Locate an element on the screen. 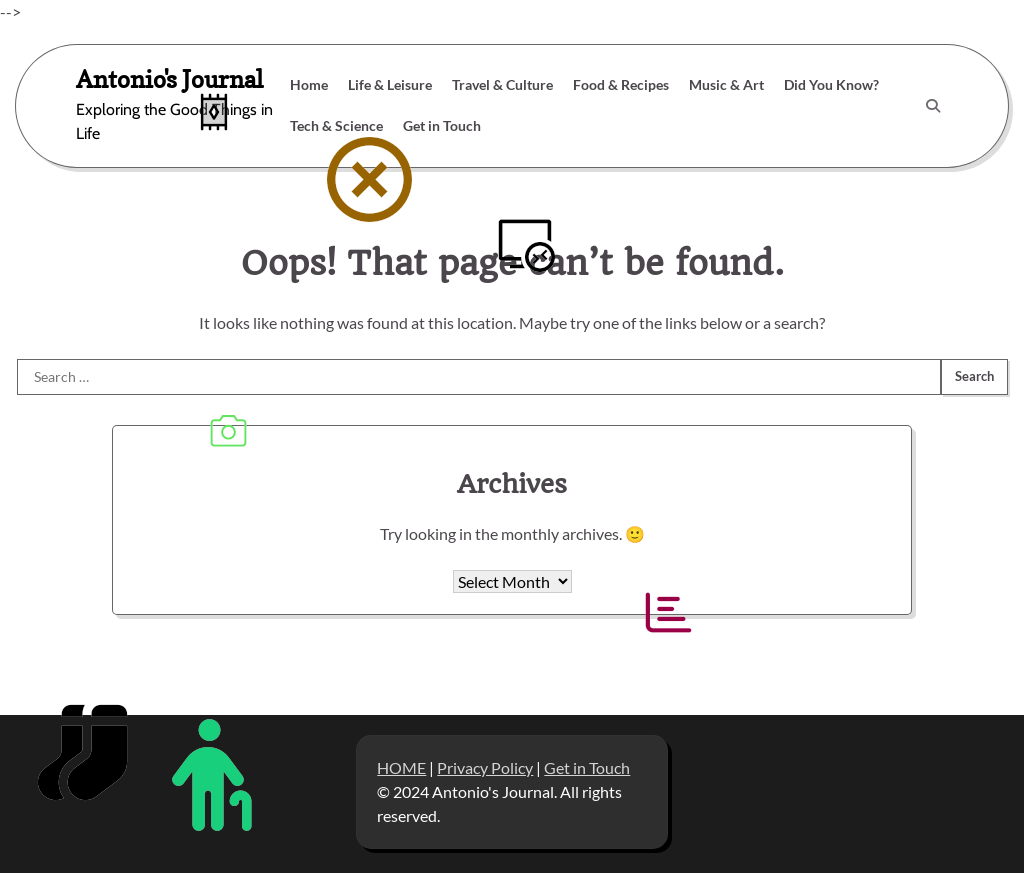 This screenshot has height=873, width=1024. browse rugs or floor decor in a home furnishing app is located at coordinates (214, 112).